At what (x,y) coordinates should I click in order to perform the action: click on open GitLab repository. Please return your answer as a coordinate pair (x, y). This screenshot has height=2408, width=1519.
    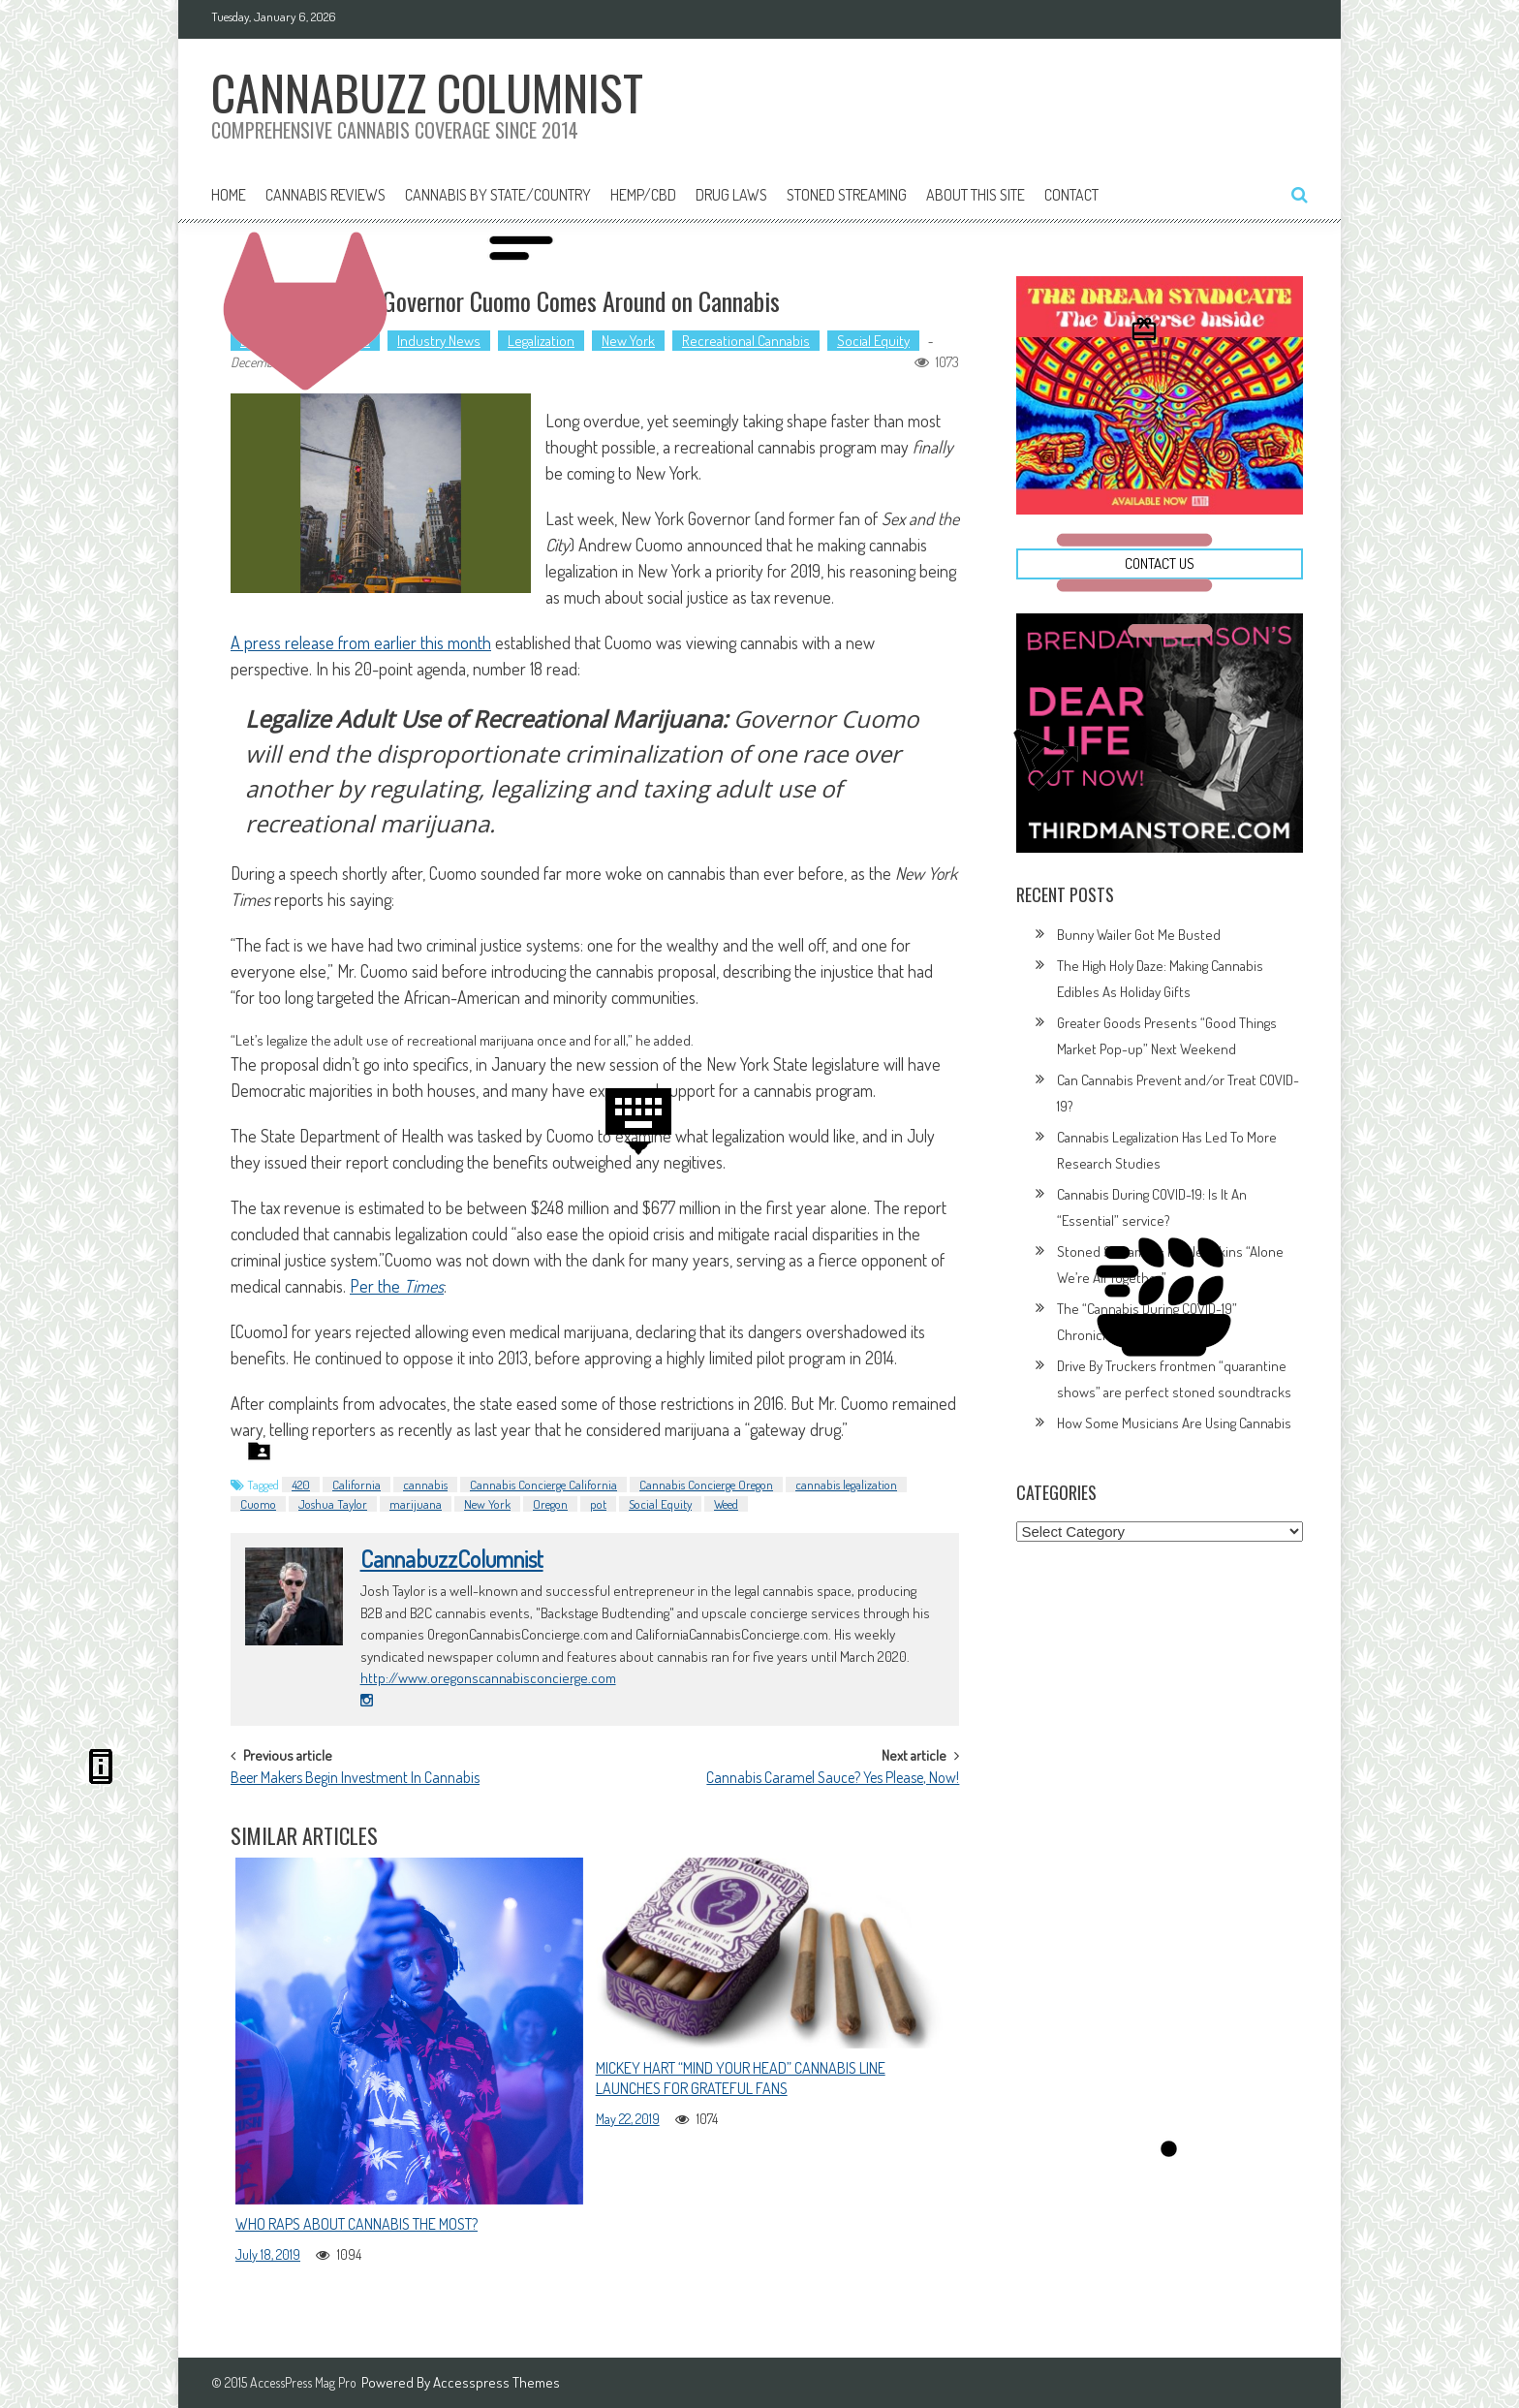
    Looking at the image, I should click on (305, 311).